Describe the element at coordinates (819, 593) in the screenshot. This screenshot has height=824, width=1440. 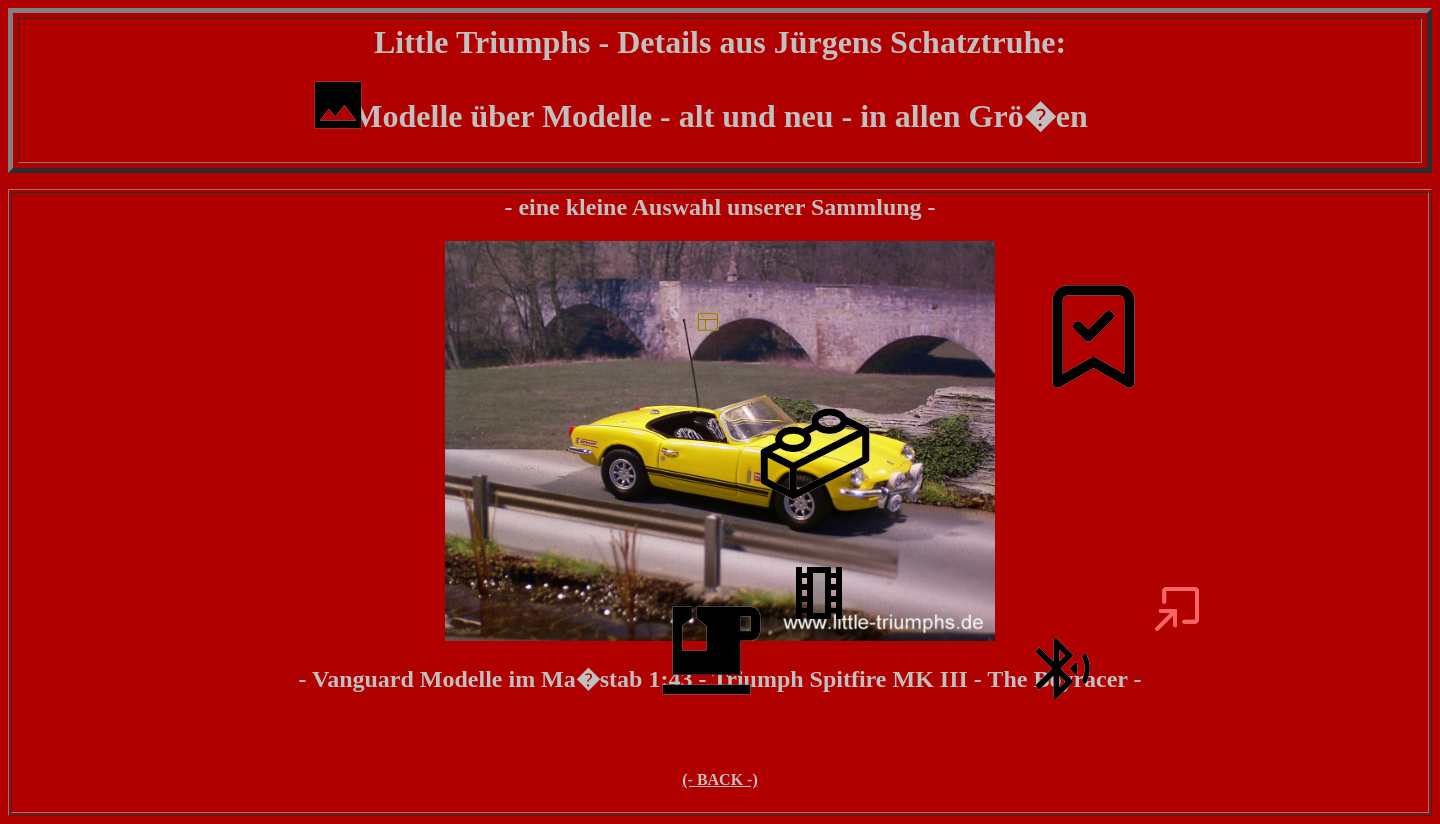
I see `access movies or video content` at that location.